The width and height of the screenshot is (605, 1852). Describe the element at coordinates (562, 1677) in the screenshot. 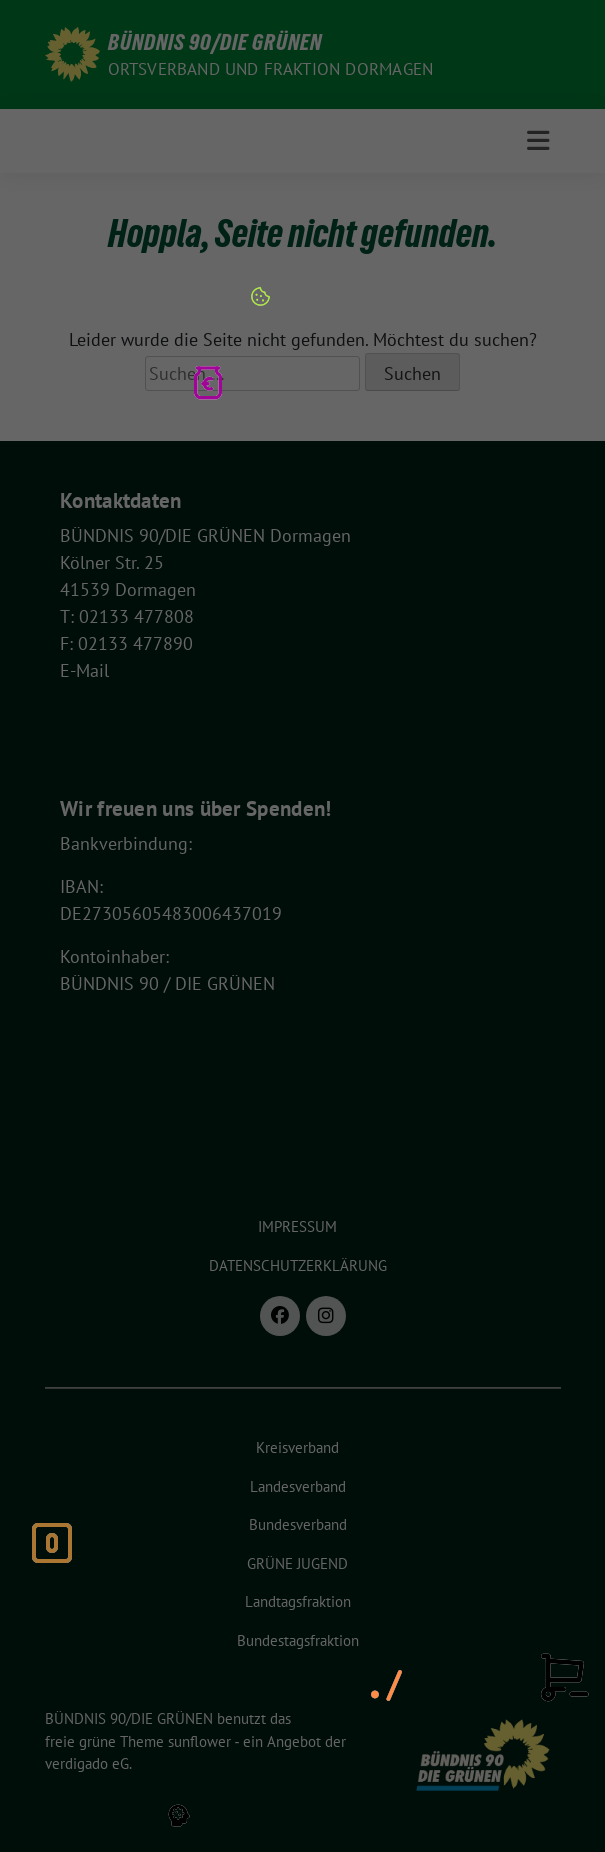

I see `remove an item from your cart` at that location.